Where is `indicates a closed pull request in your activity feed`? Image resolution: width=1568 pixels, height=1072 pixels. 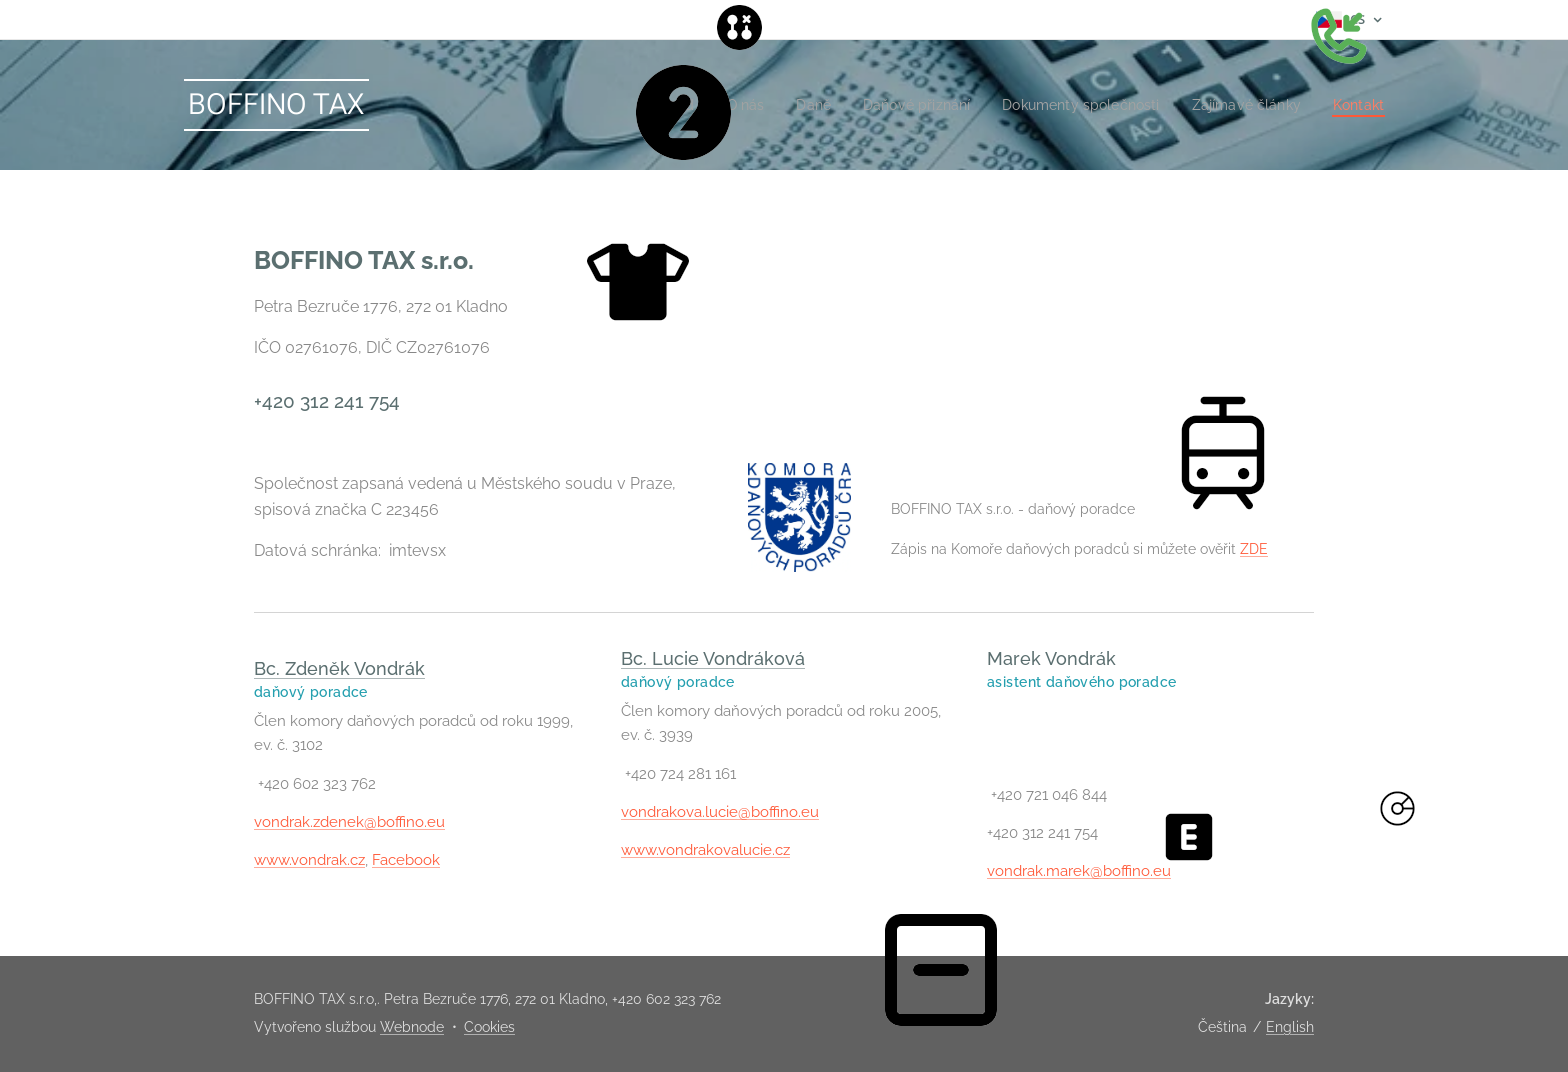 indicates a closed pull request in your activity feed is located at coordinates (739, 27).